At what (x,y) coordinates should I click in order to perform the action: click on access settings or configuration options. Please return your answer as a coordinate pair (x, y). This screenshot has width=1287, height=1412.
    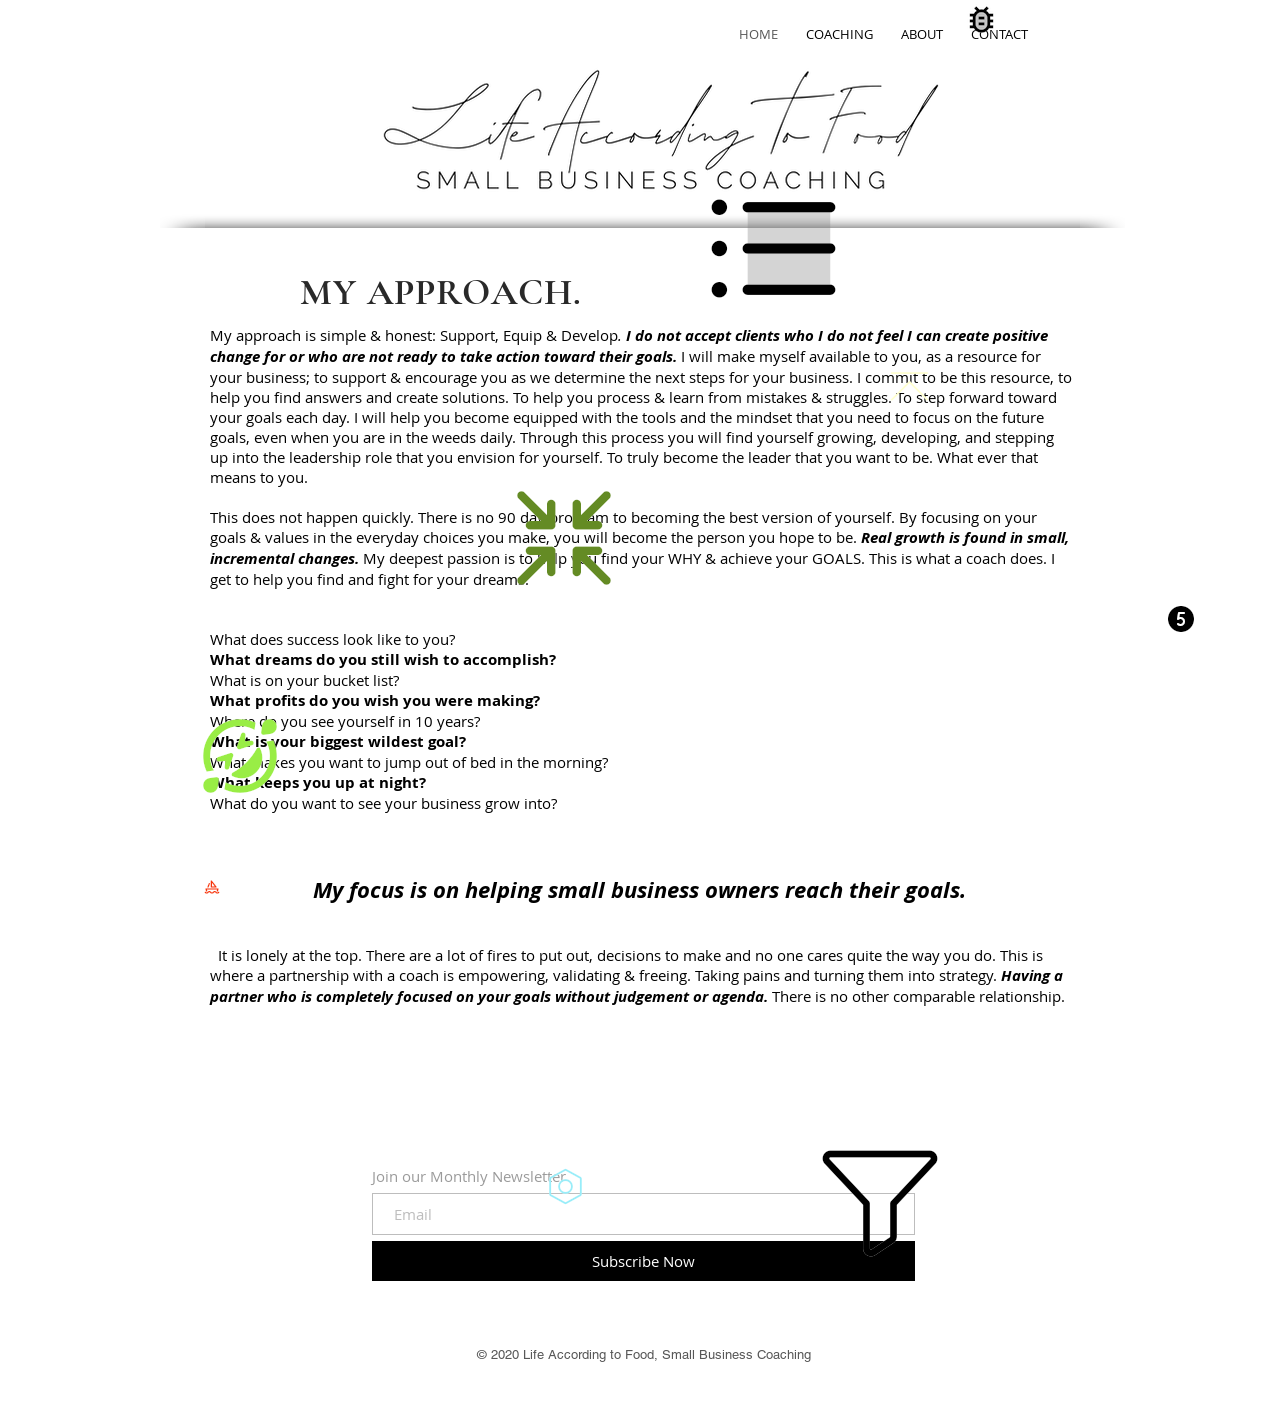
    Looking at the image, I should click on (565, 1186).